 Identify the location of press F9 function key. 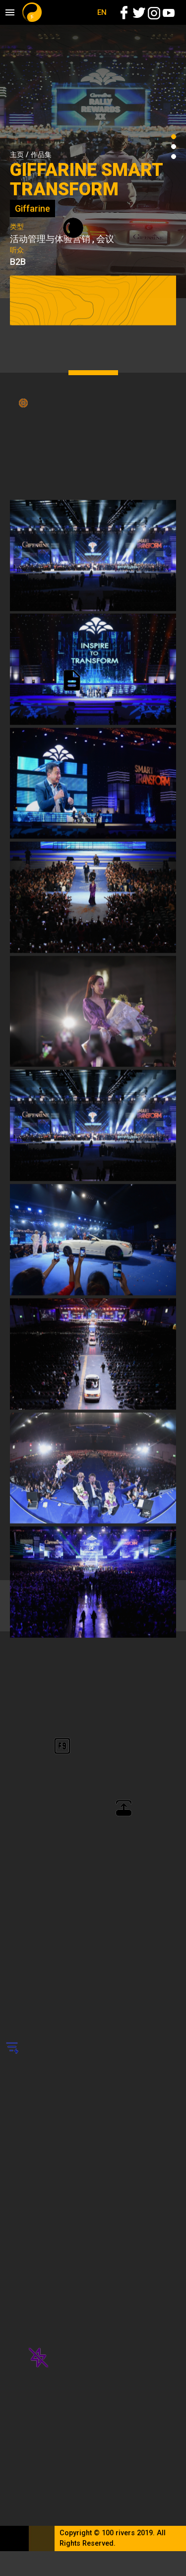
(62, 1746).